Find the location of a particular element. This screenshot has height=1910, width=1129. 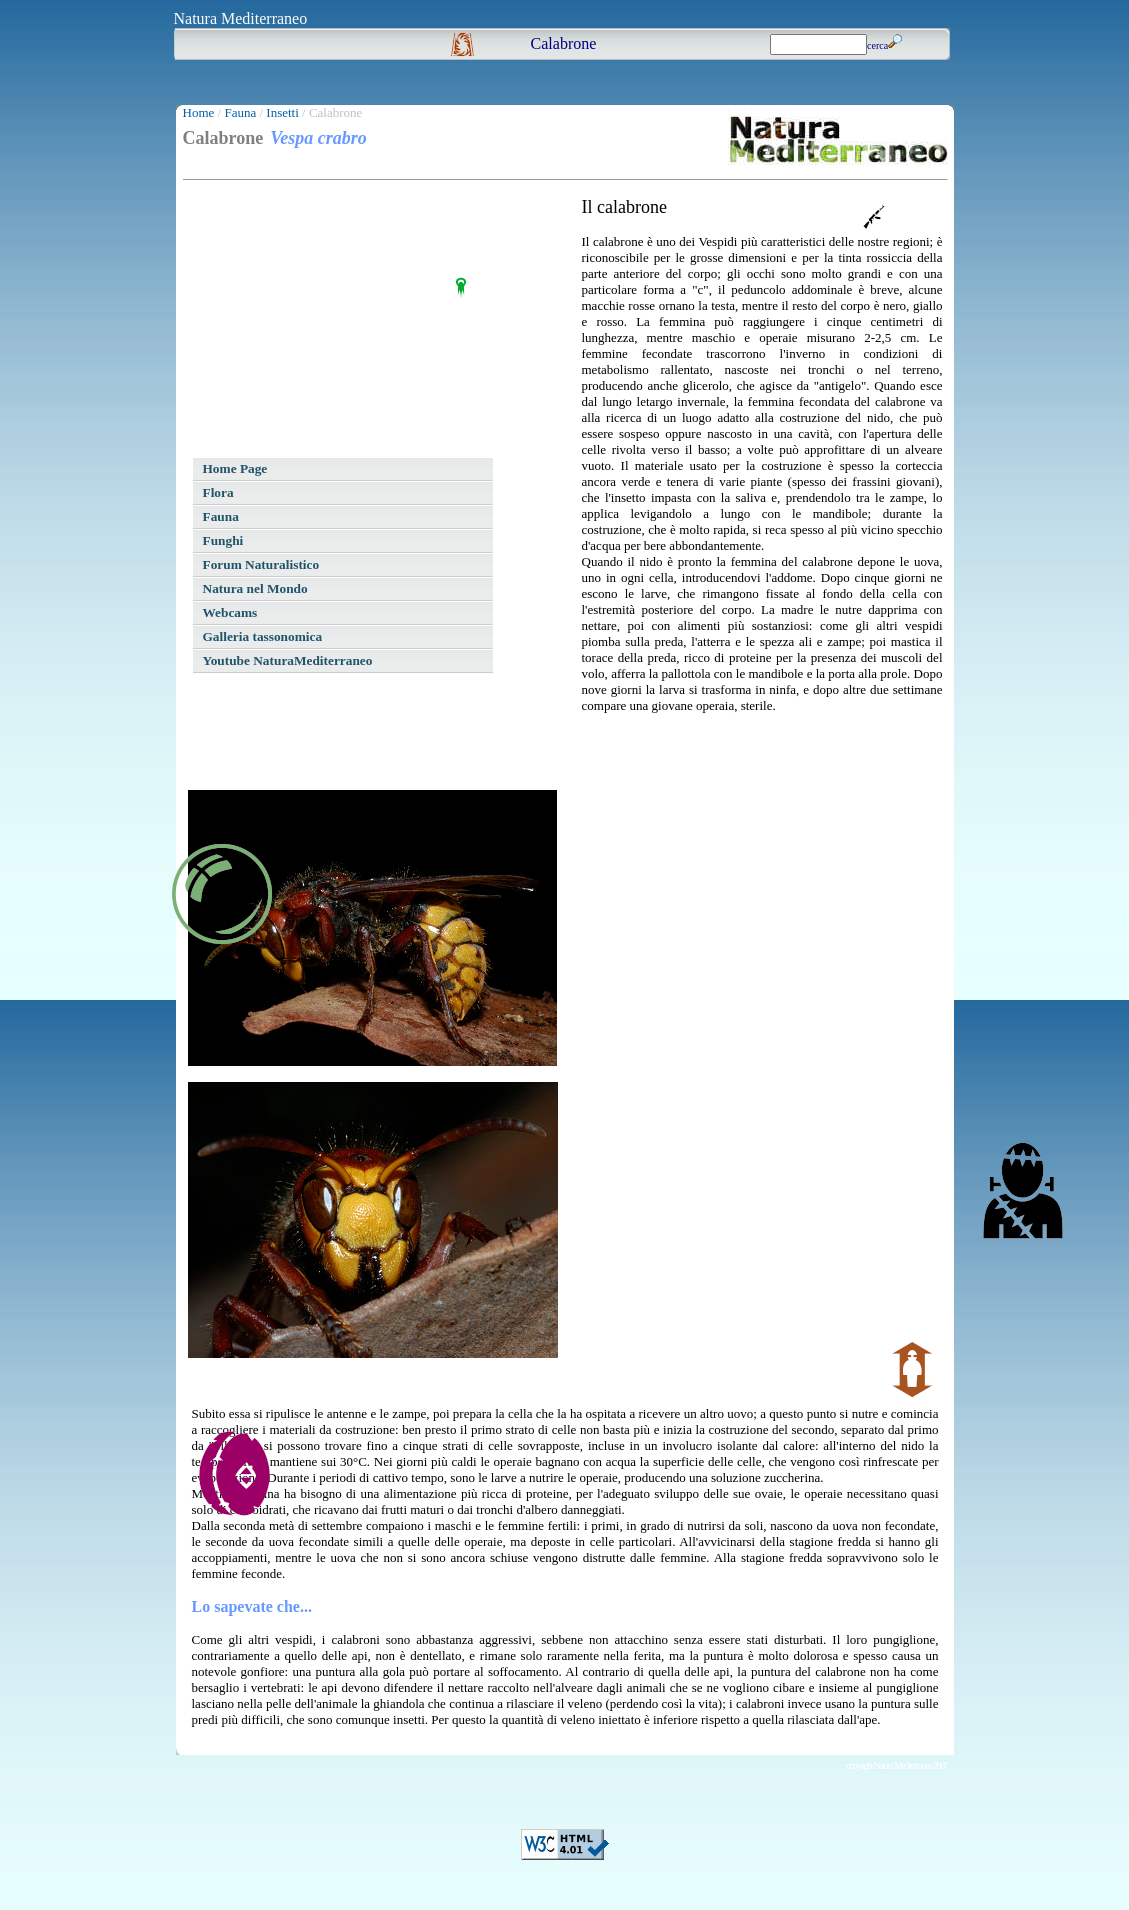

enter a magical portal or gateway is located at coordinates (462, 44).